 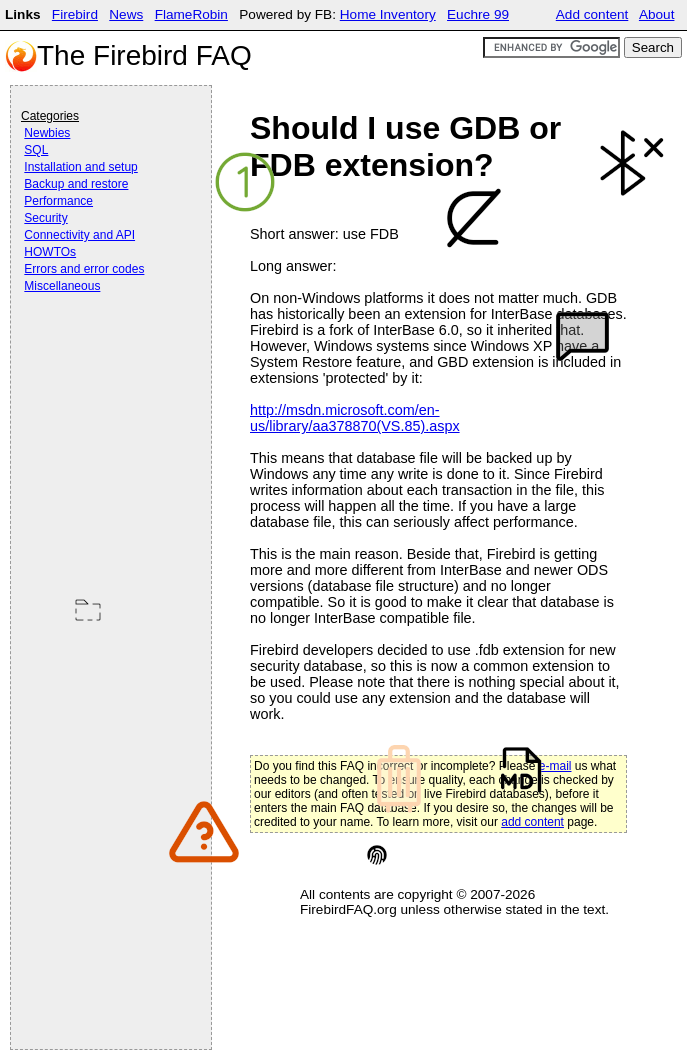 What do you see at coordinates (399, 780) in the screenshot?
I see `access travel or trip planning features` at bounding box center [399, 780].